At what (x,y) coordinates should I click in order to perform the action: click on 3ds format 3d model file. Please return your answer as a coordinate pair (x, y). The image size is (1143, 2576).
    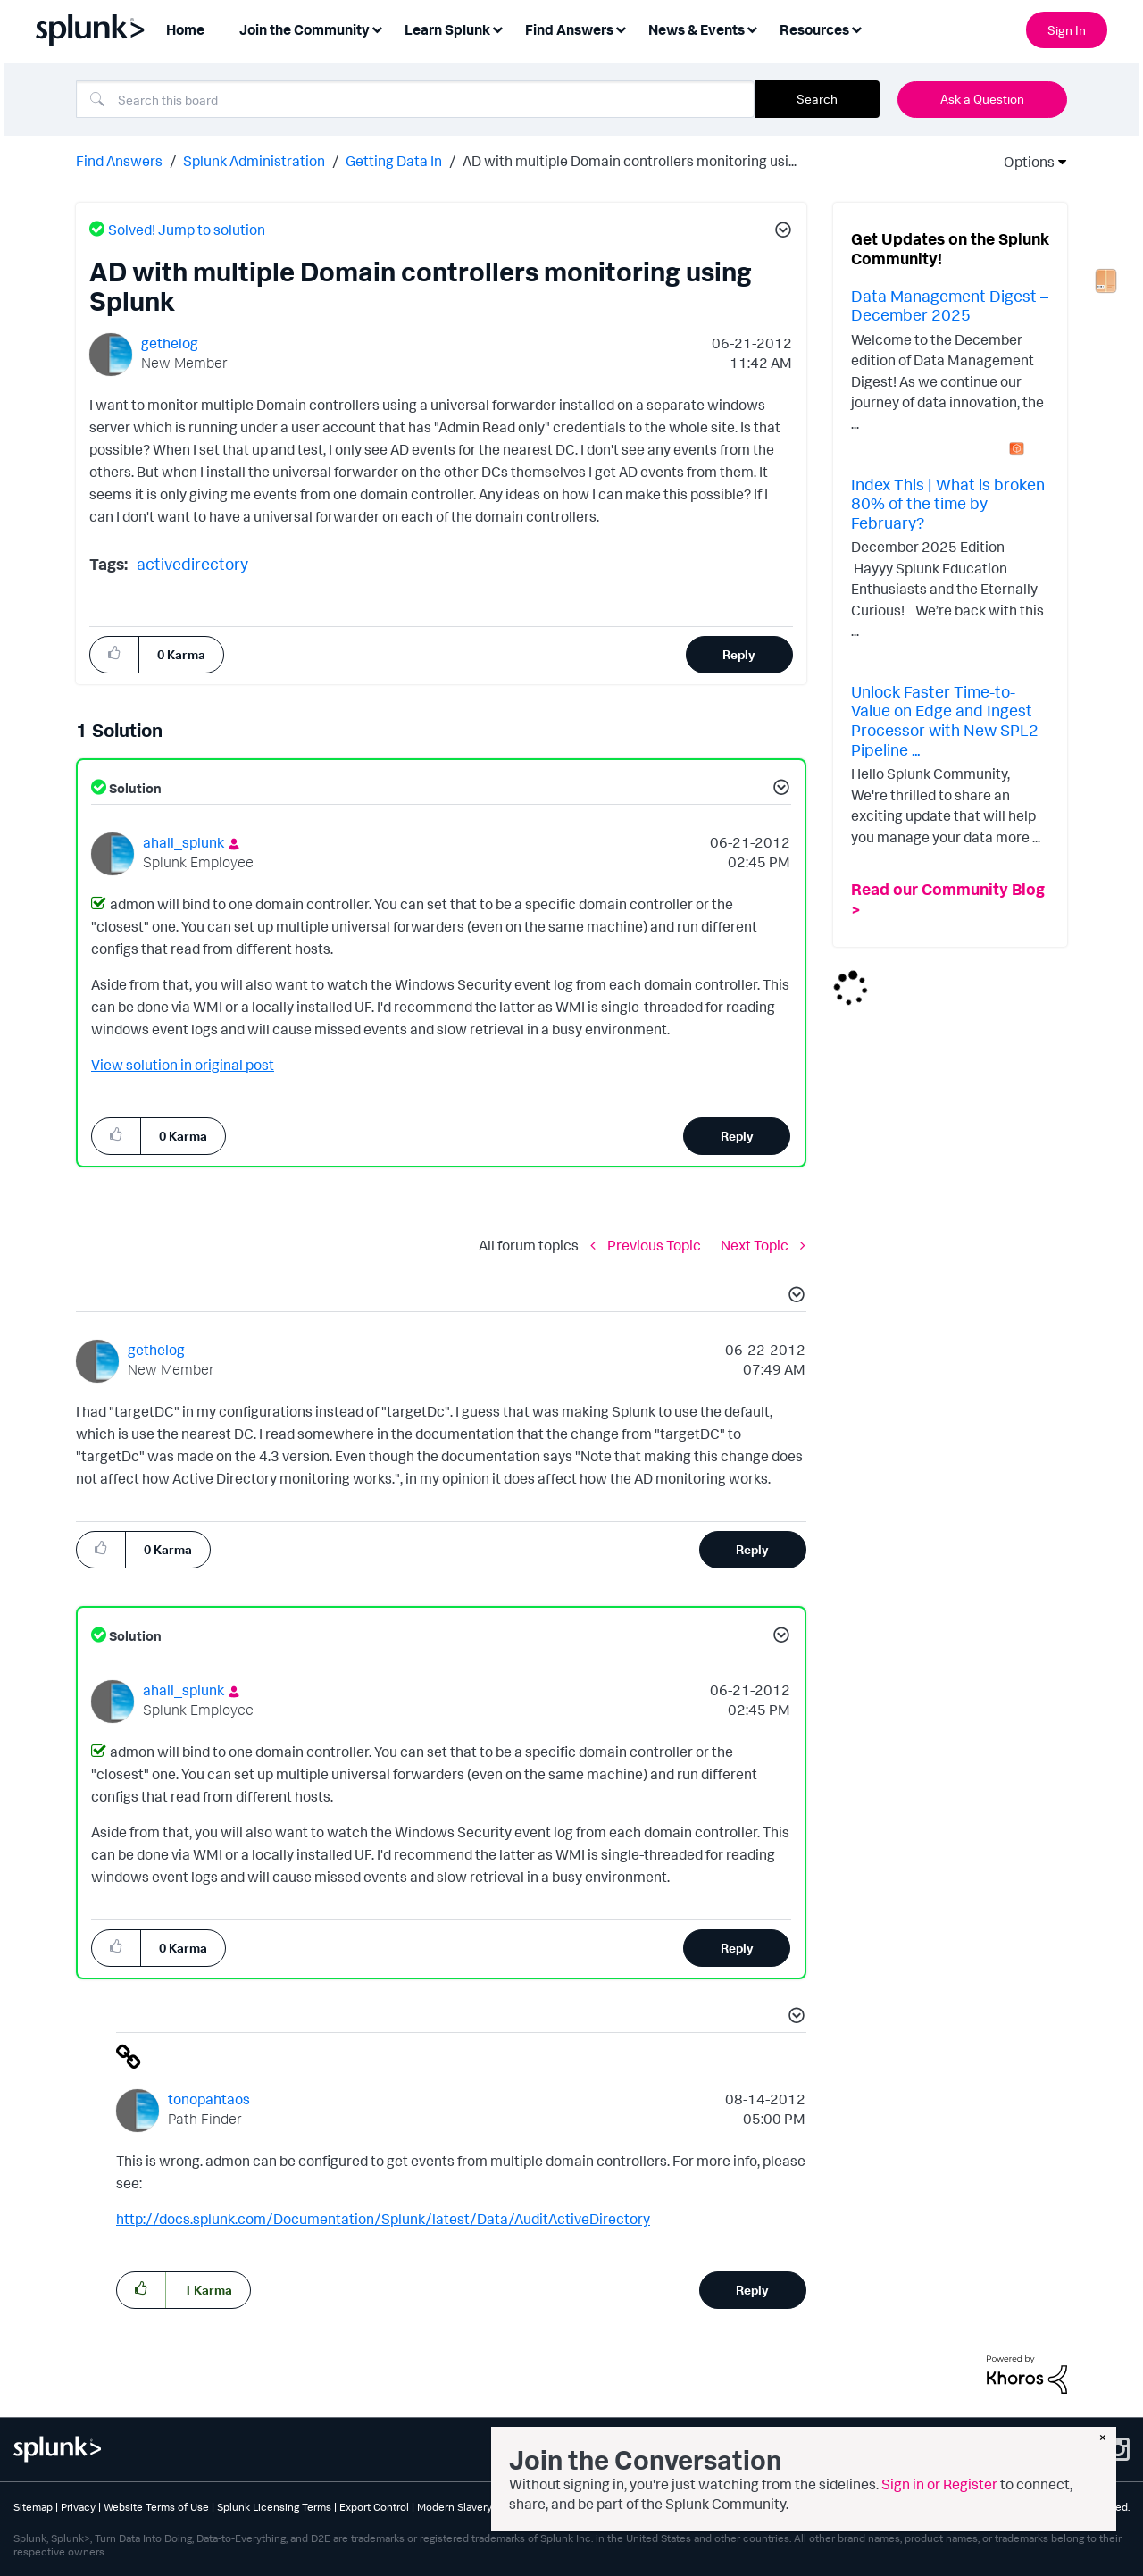
    Looking at the image, I should click on (1016, 447).